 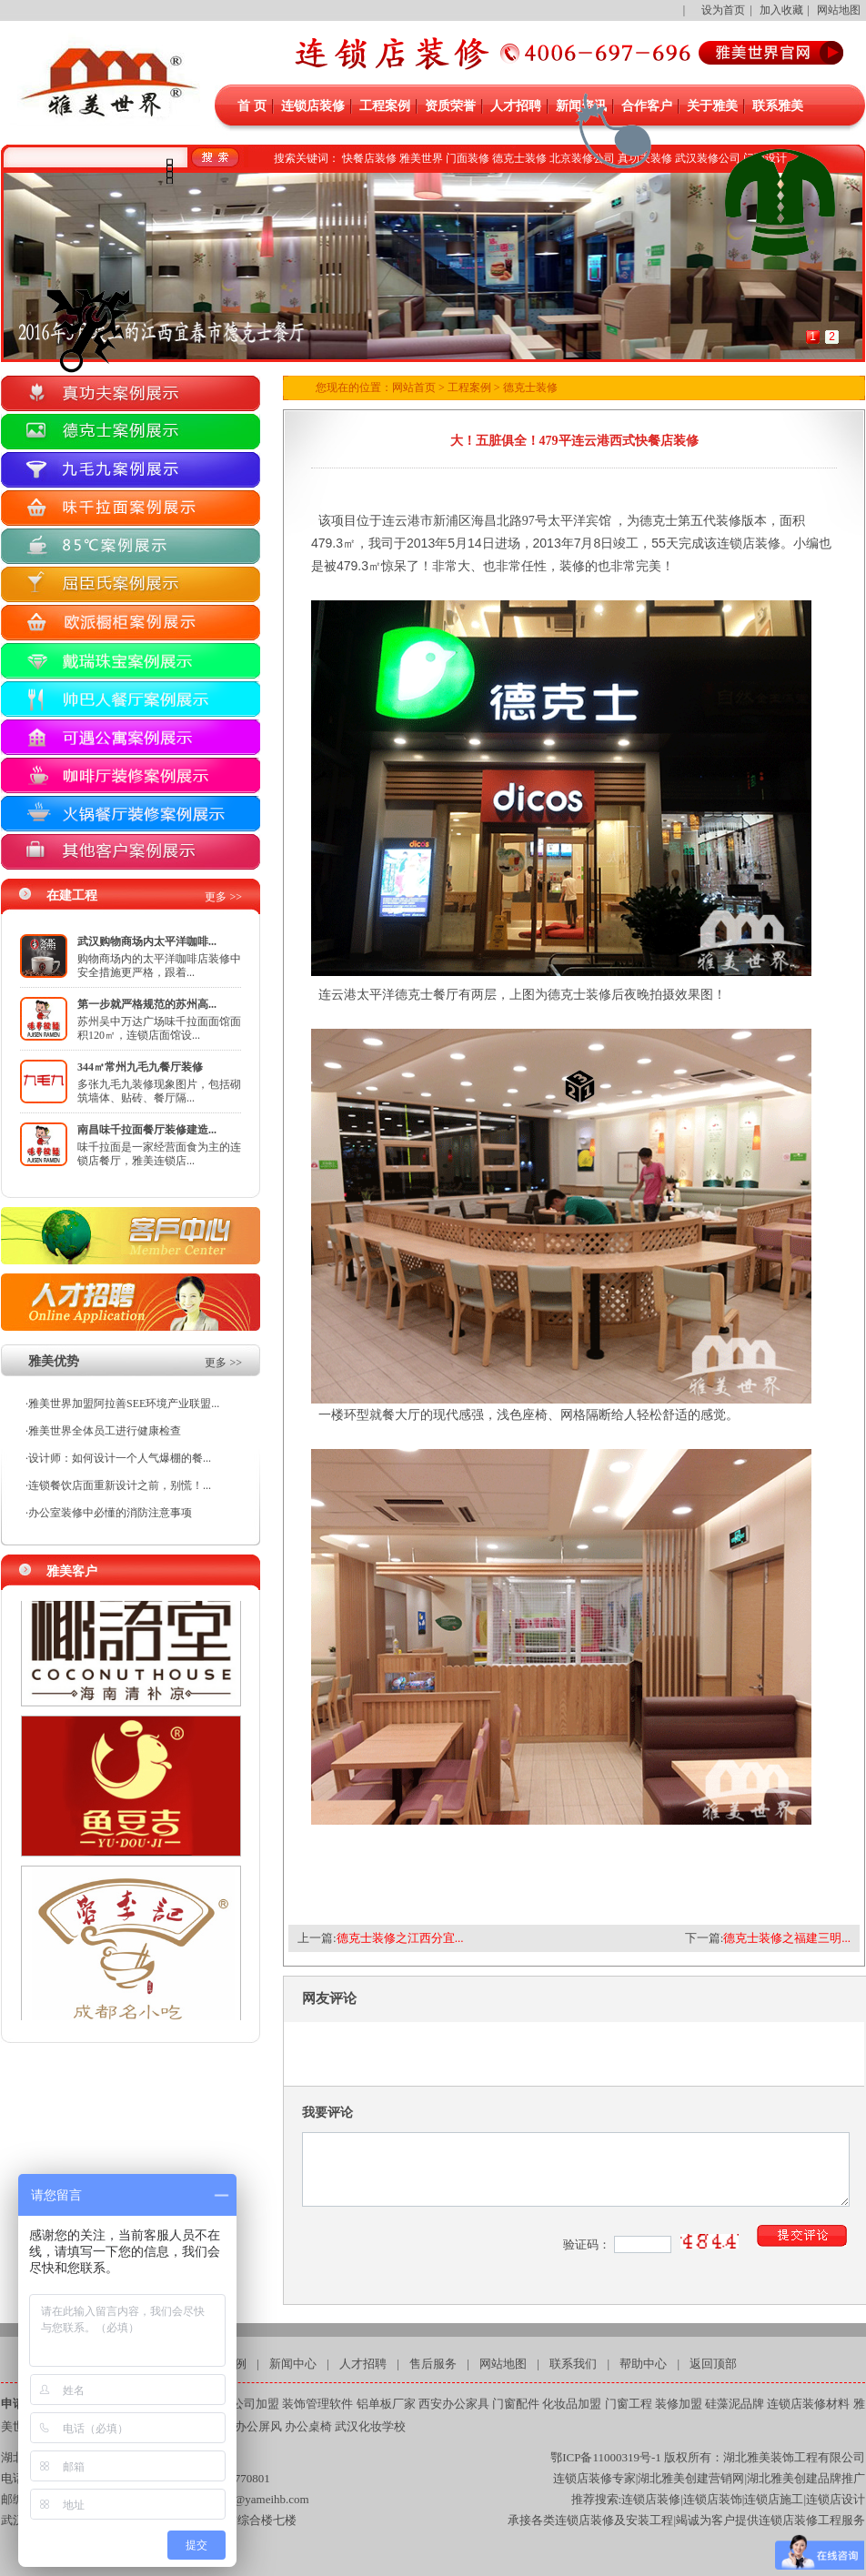 I want to click on access quick repair or maintenance tools, so click(x=88, y=331).